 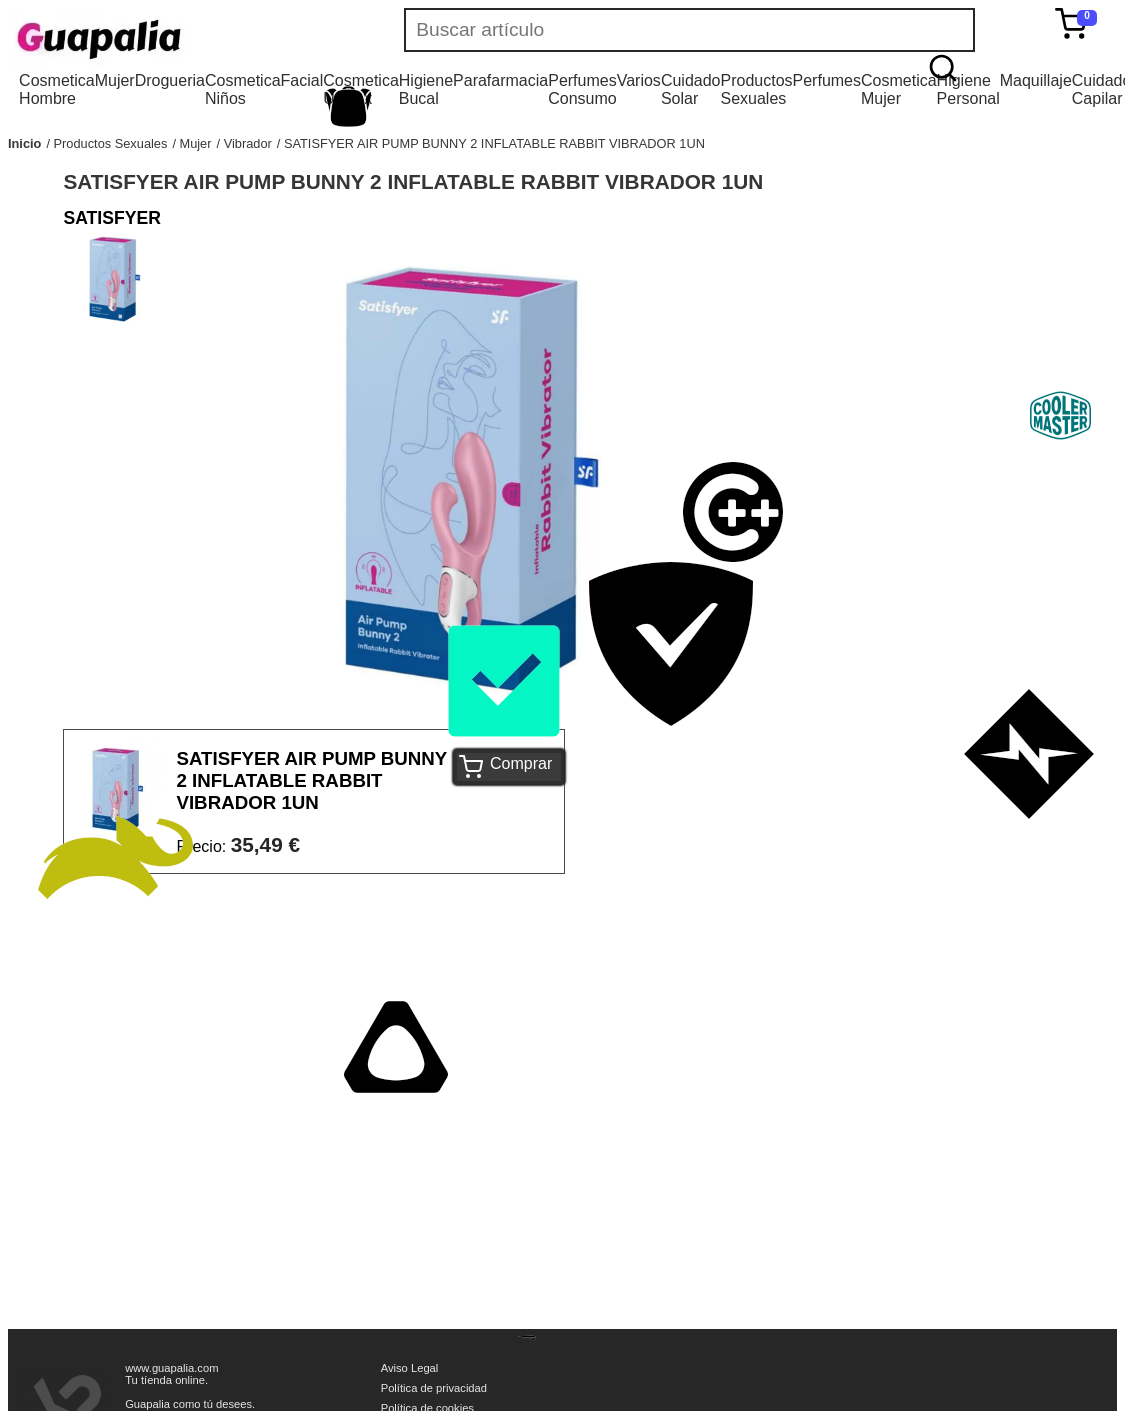 I want to click on animal planet brand logo, so click(x=115, y=857).